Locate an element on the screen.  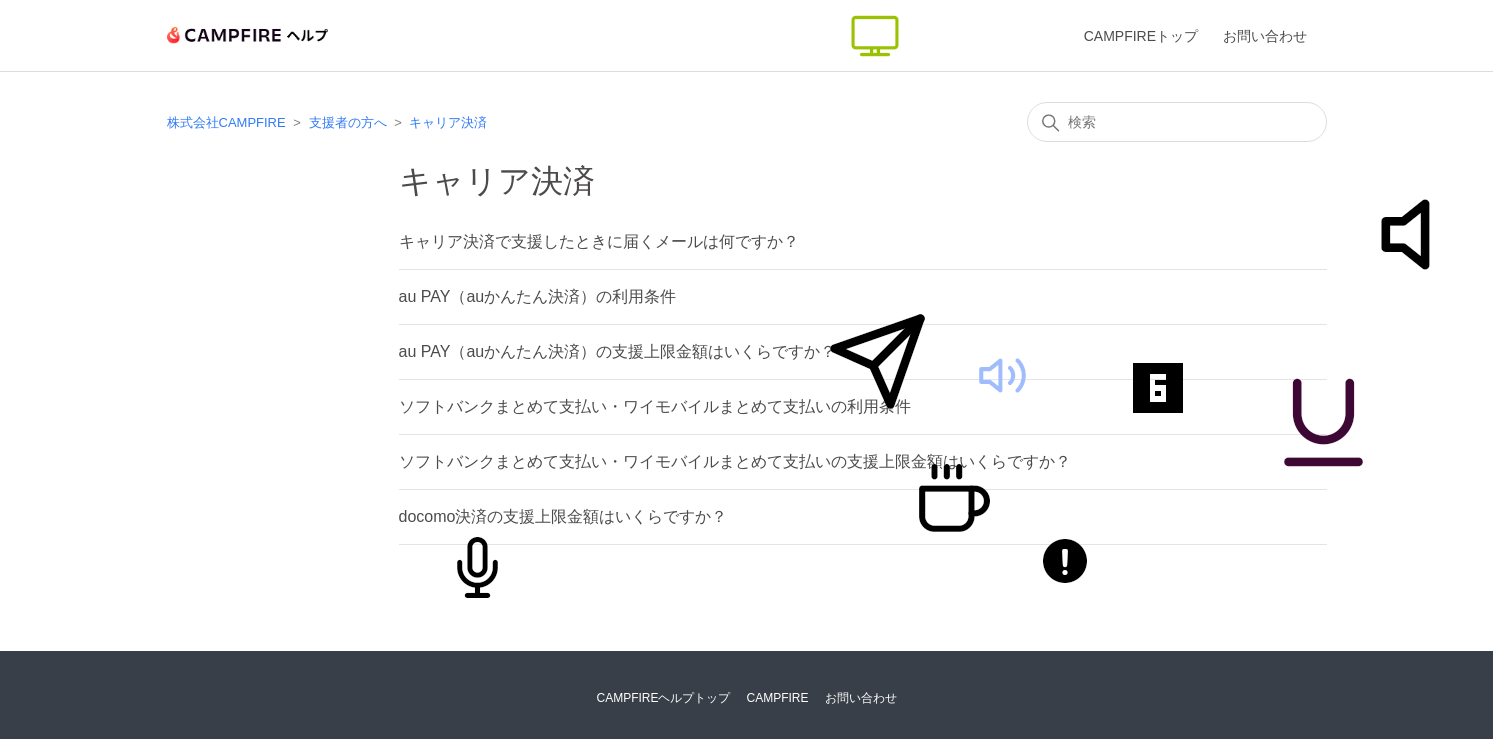
access tv or video streaming options is located at coordinates (875, 36).